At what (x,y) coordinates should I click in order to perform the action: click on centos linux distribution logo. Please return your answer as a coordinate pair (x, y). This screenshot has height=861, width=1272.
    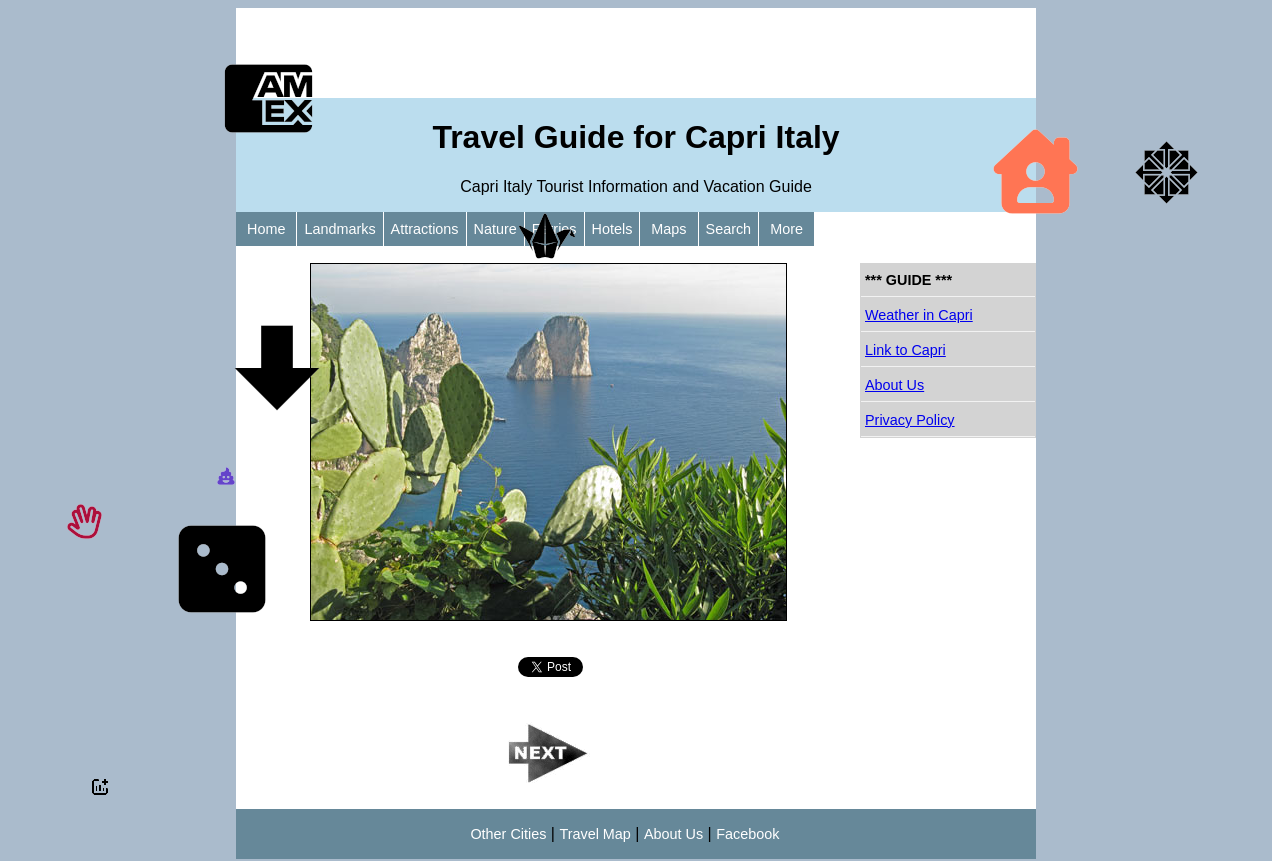
    Looking at the image, I should click on (1166, 172).